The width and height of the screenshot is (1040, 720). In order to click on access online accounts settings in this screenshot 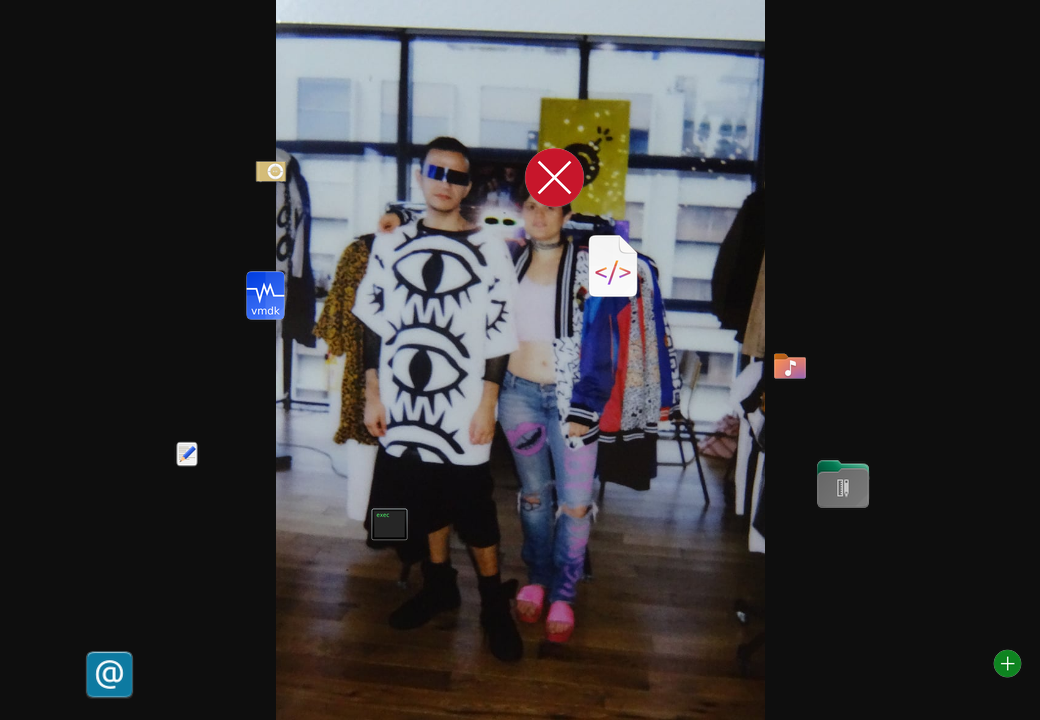, I will do `click(109, 674)`.